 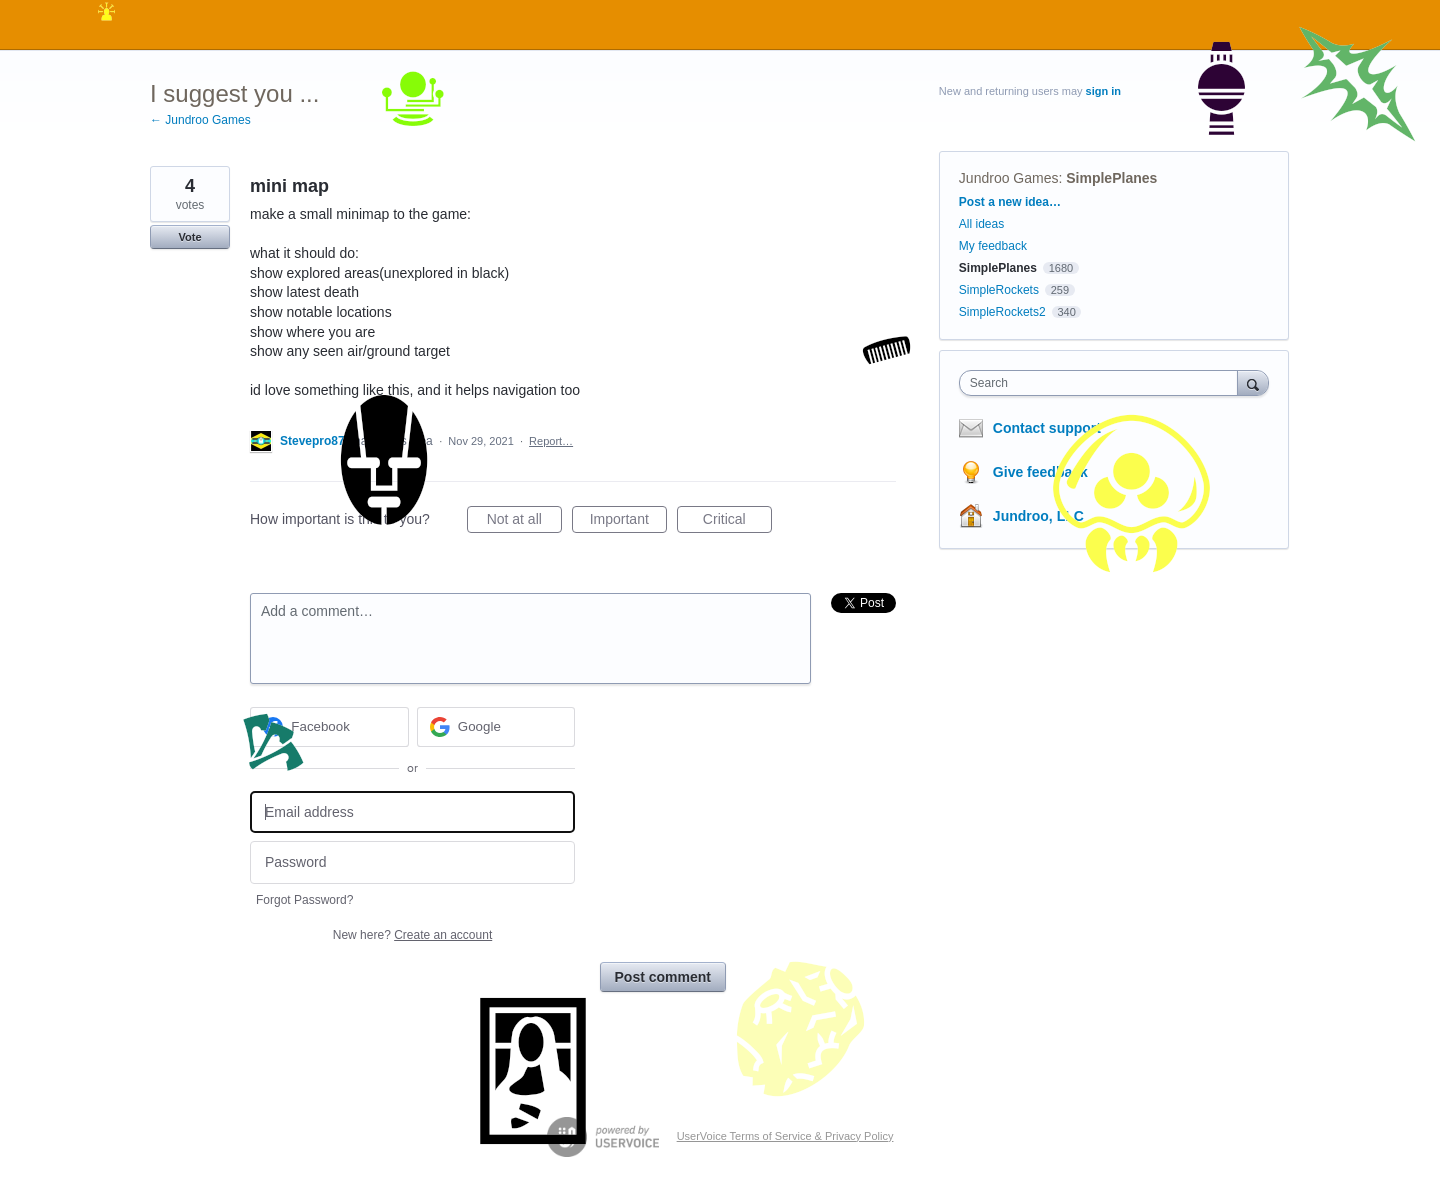 I want to click on equip armor or mask item, so click(x=384, y=460).